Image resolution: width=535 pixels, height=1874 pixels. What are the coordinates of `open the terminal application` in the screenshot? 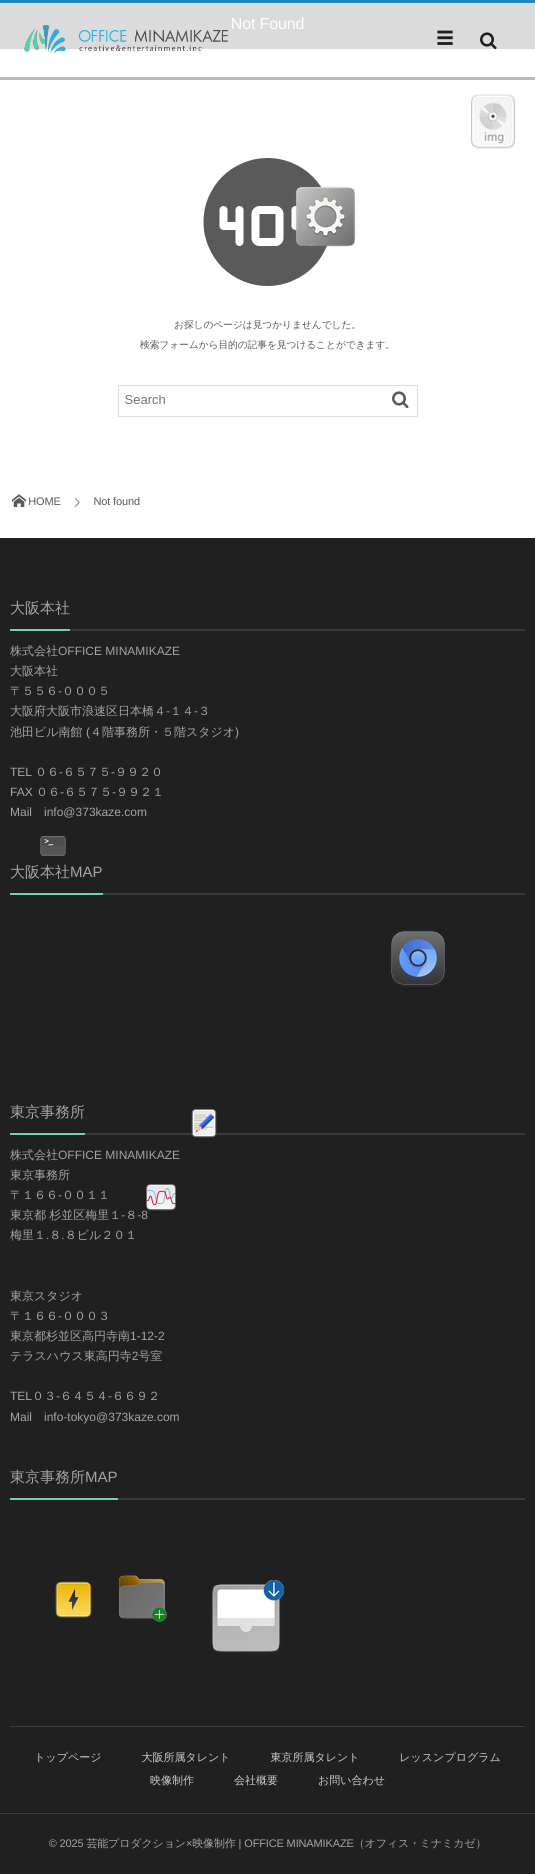 It's located at (53, 846).